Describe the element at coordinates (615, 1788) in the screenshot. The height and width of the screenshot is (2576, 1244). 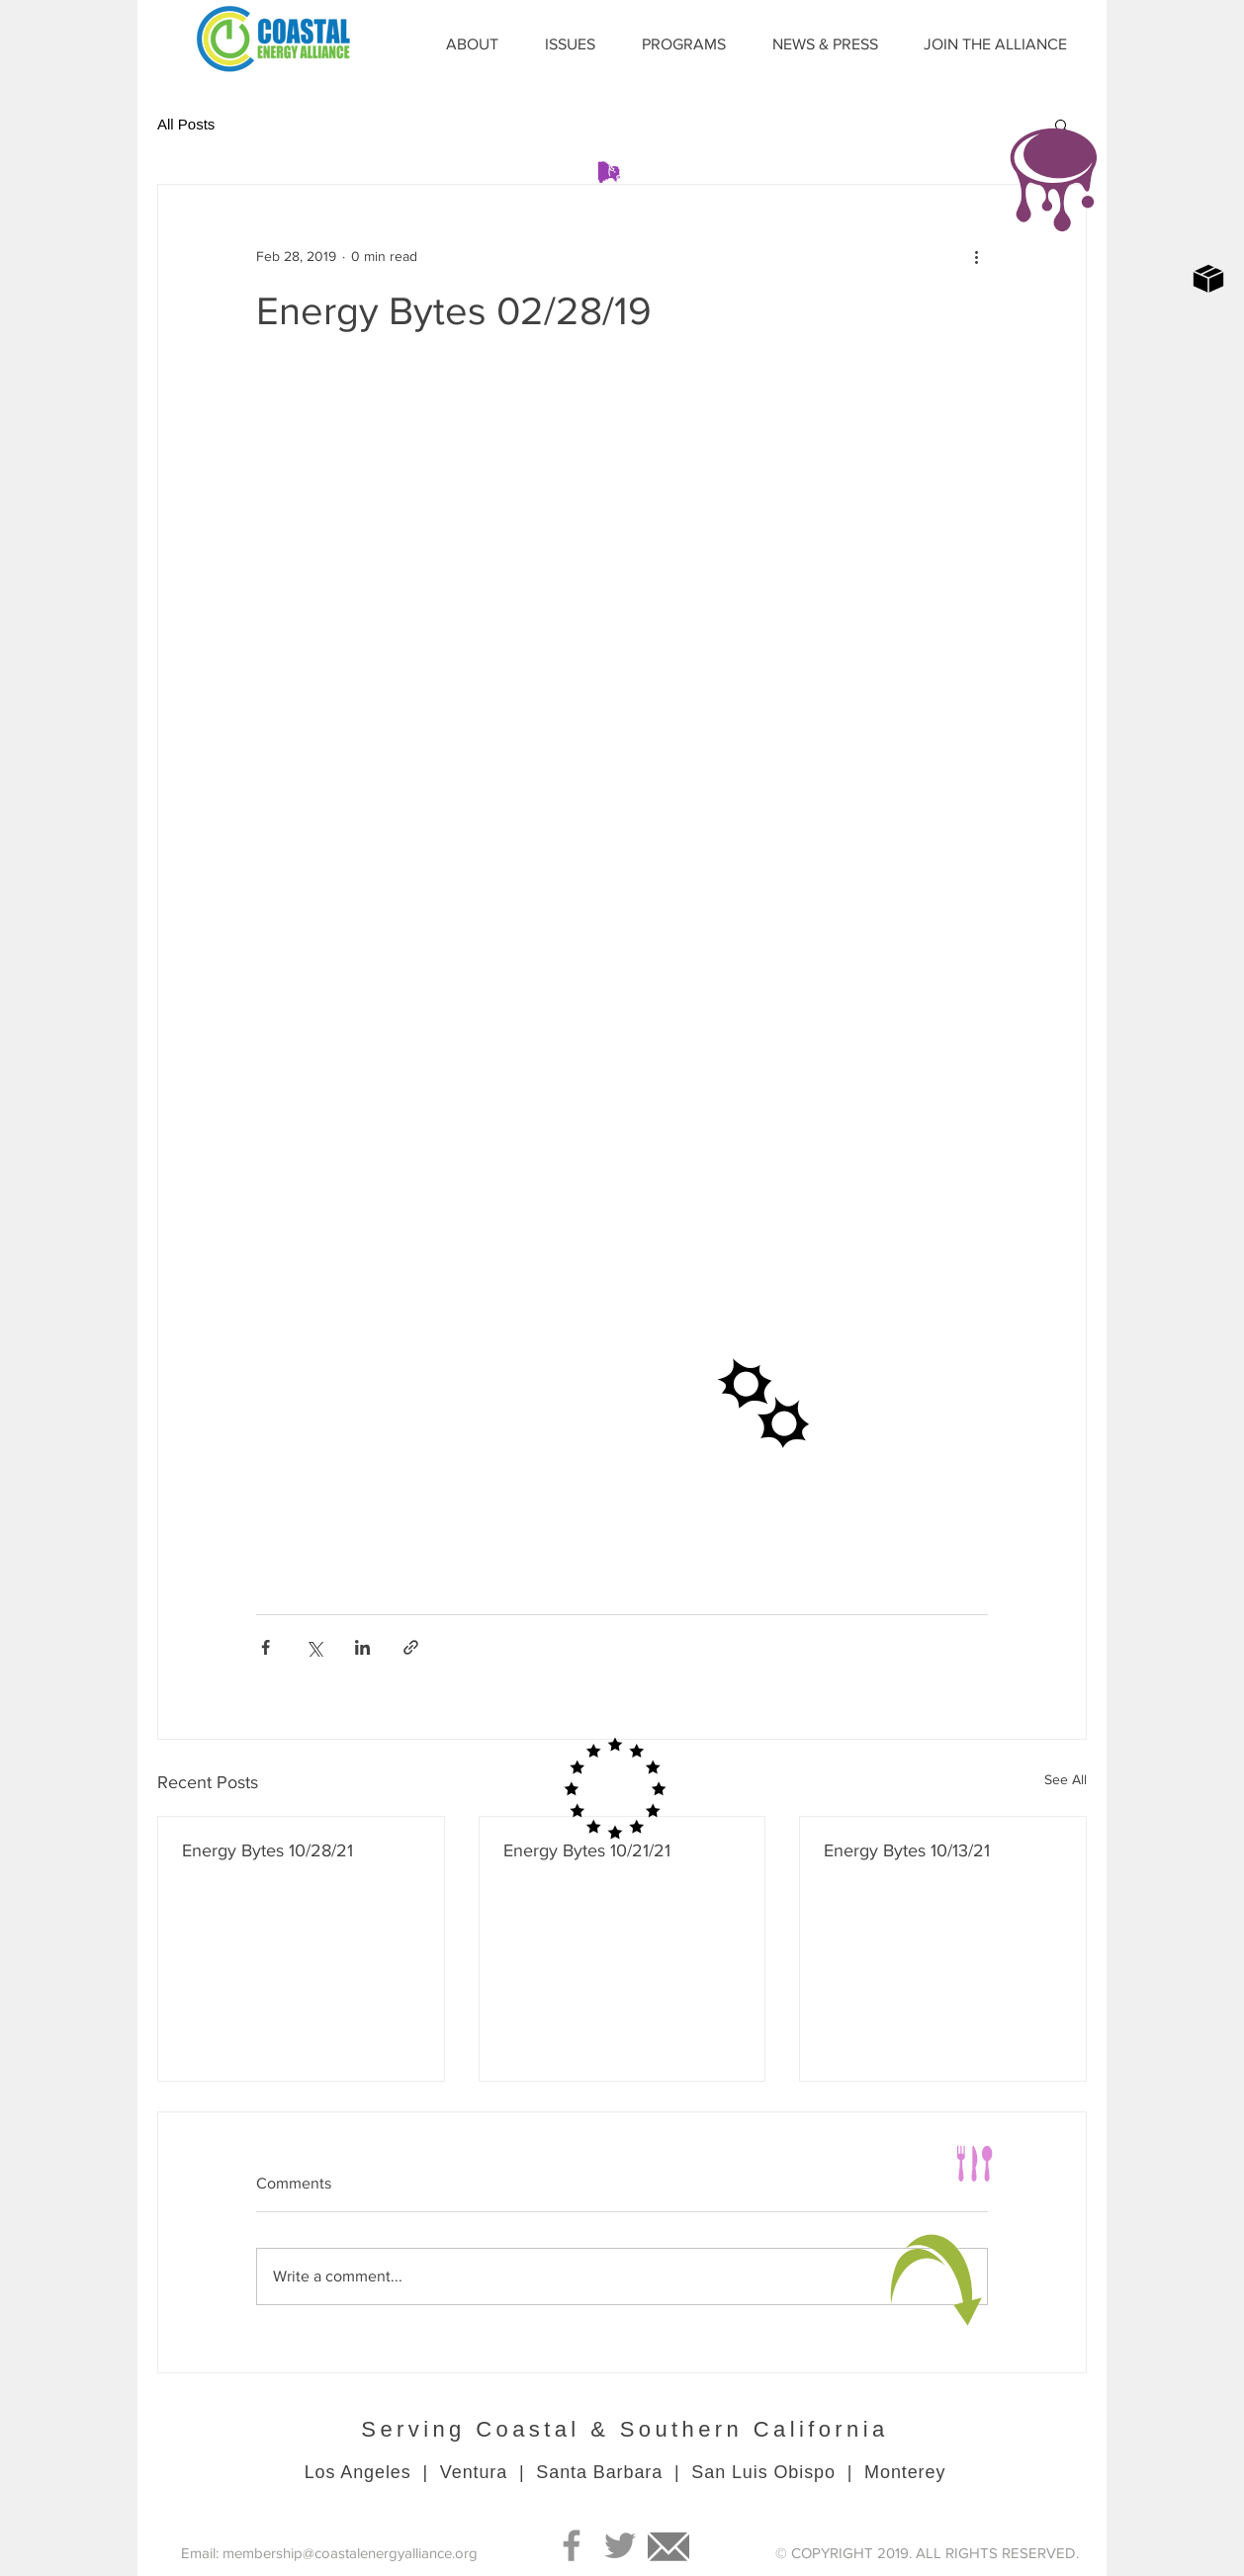
I see `select european union as region or country` at that location.